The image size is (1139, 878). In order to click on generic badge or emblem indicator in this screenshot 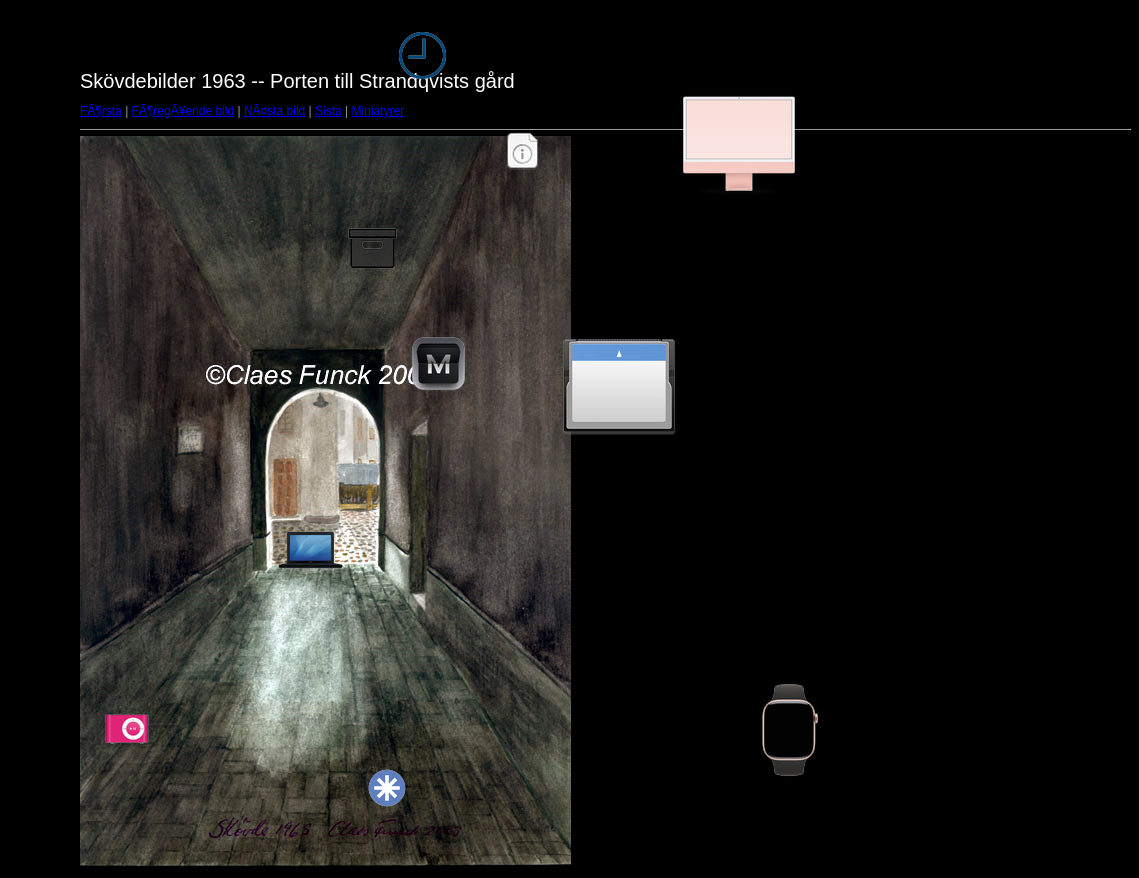, I will do `click(387, 788)`.